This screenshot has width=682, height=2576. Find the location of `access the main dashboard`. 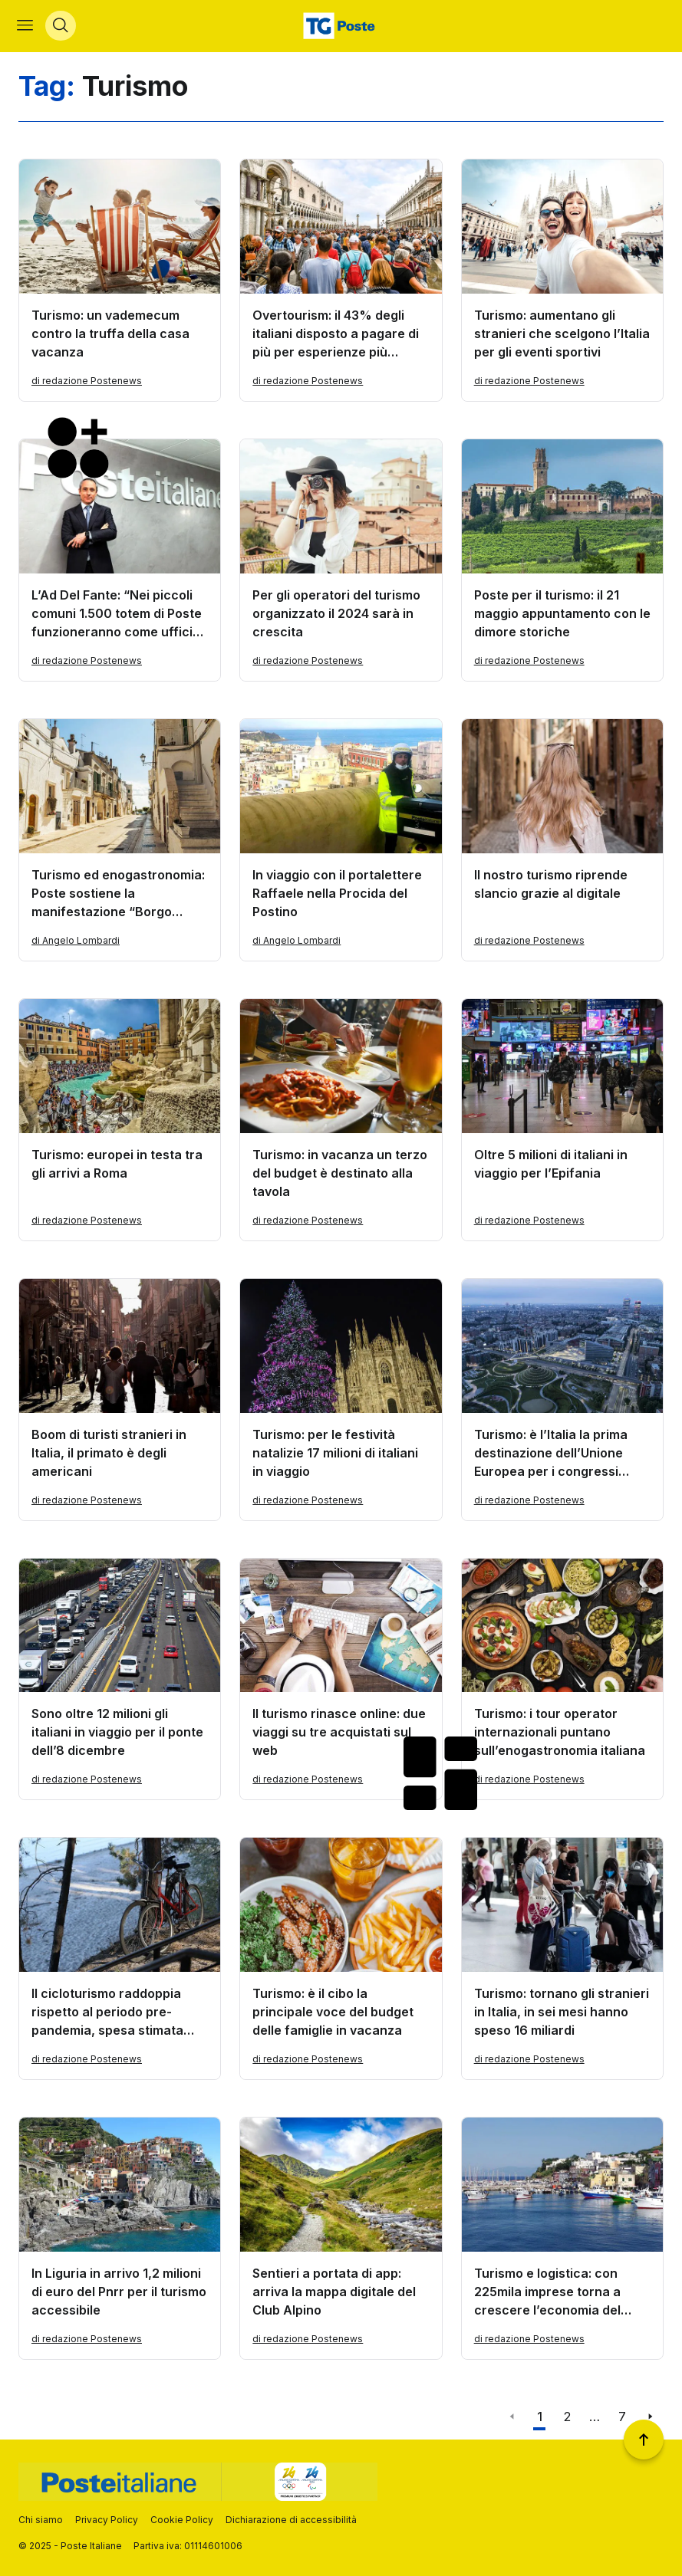

access the main dashboard is located at coordinates (440, 1773).